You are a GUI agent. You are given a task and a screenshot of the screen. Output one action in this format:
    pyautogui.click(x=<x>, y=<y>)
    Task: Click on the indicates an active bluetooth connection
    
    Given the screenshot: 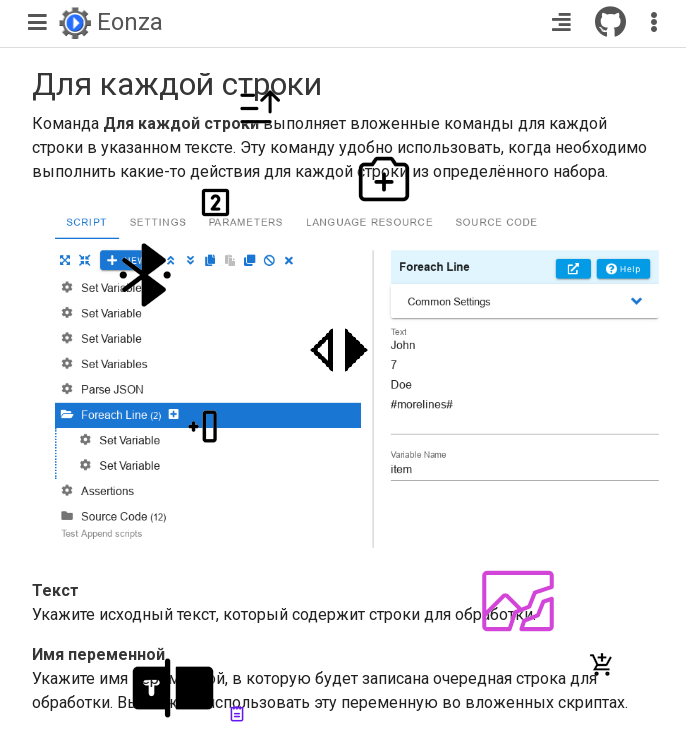 What is the action you would take?
    pyautogui.click(x=144, y=275)
    